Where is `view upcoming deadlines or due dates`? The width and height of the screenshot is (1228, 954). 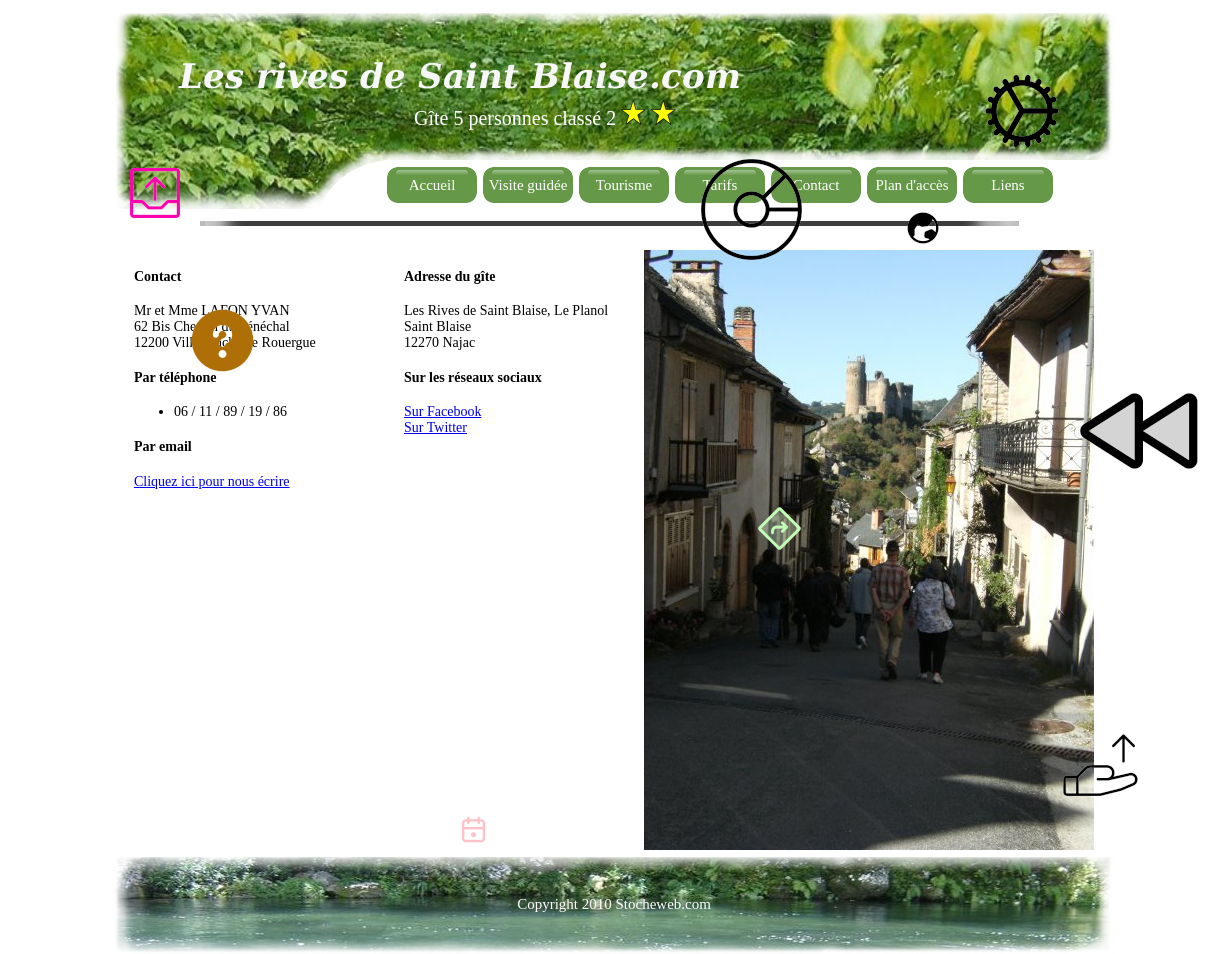
view upcoming deadlines or due dates is located at coordinates (473, 829).